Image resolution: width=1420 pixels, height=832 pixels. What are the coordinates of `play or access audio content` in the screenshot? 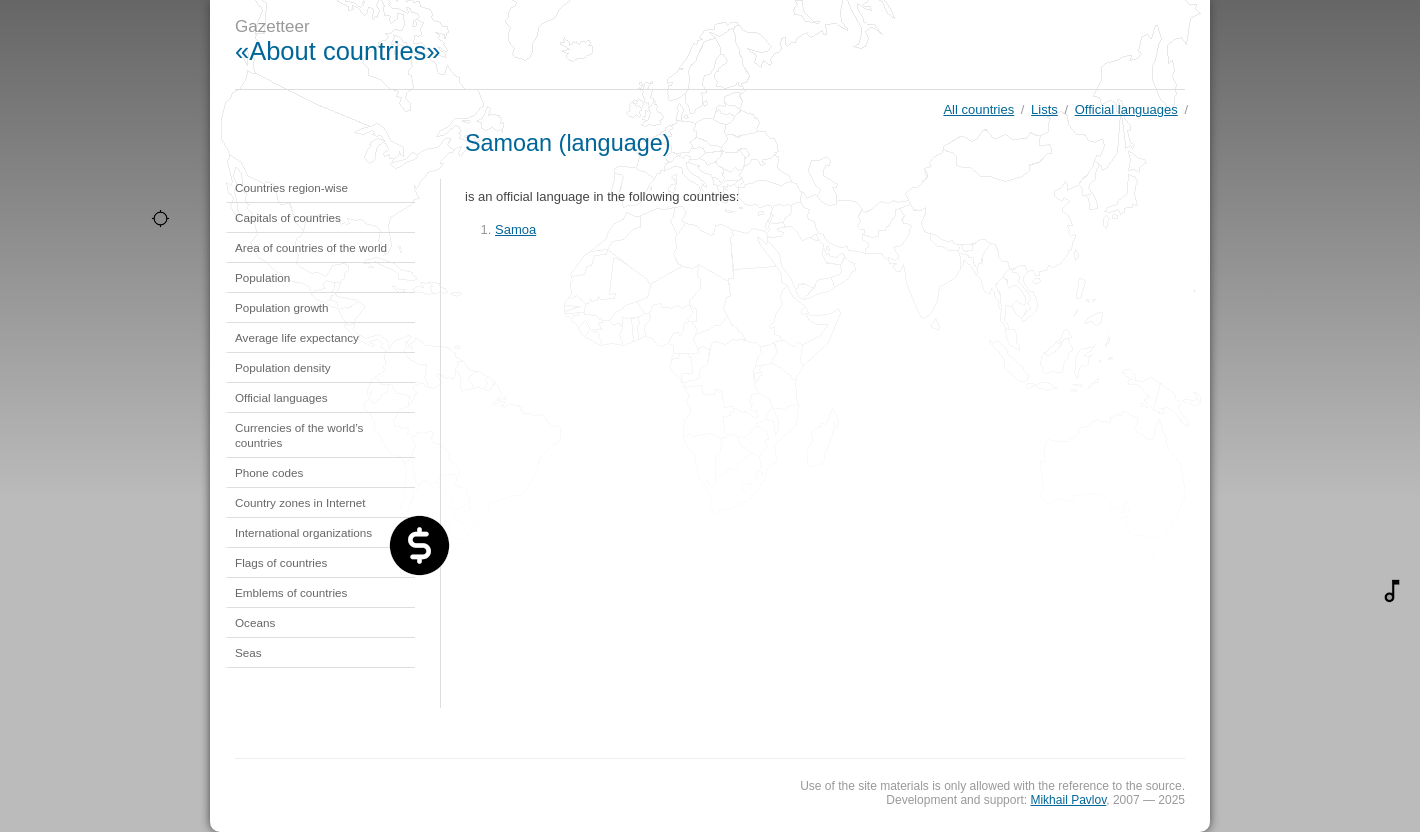 It's located at (1392, 591).